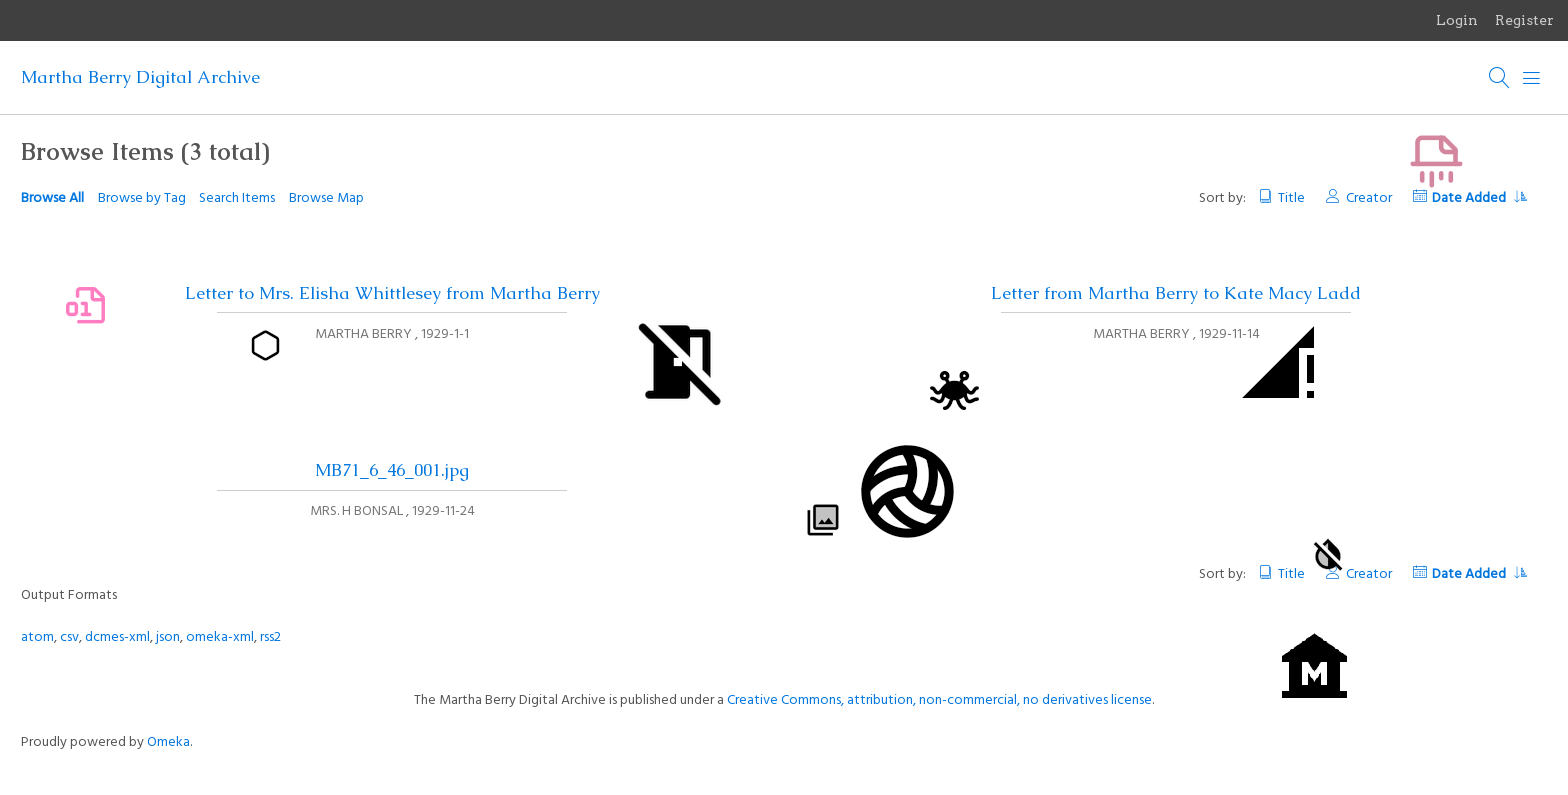 This screenshot has width=1568, height=795. Describe the element at coordinates (823, 520) in the screenshot. I see `apply filters to images or photos` at that location.